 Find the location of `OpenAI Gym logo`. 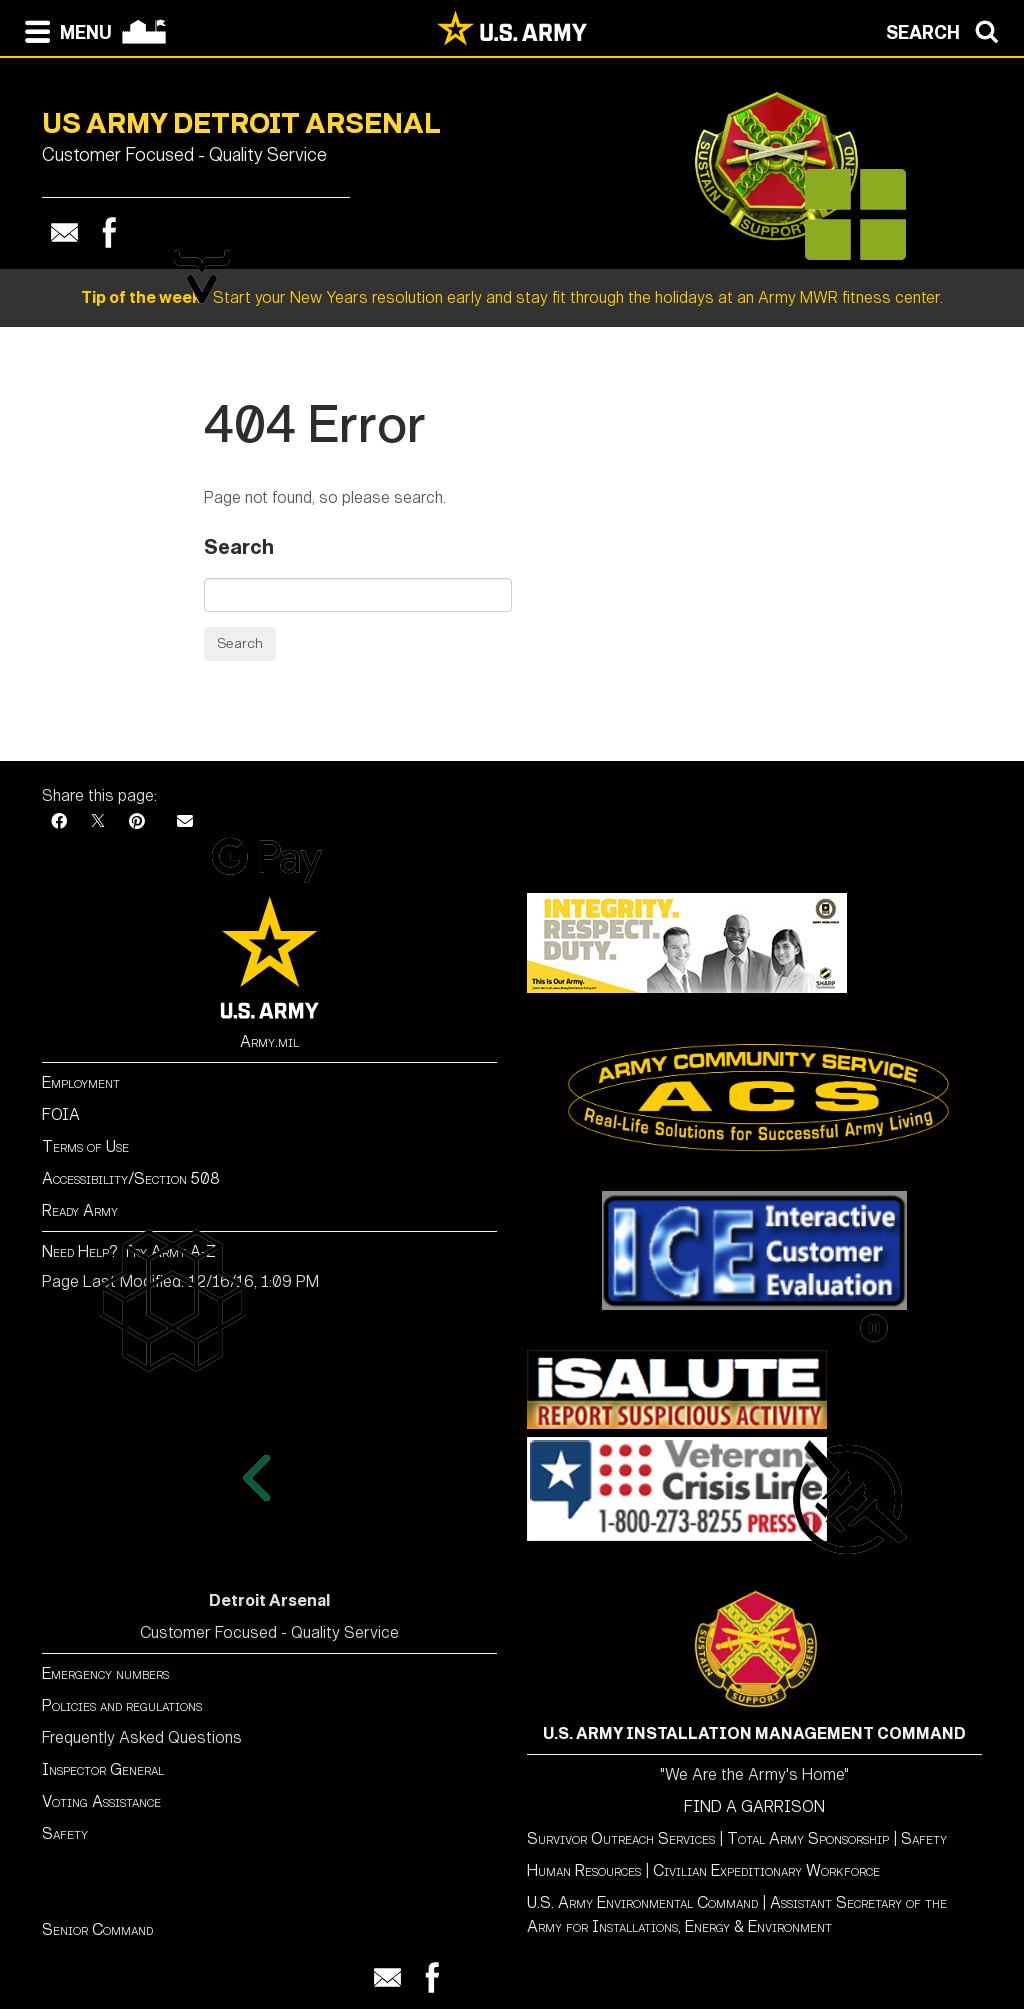

OpenAI Gym logo is located at coordinates (172, 1300).